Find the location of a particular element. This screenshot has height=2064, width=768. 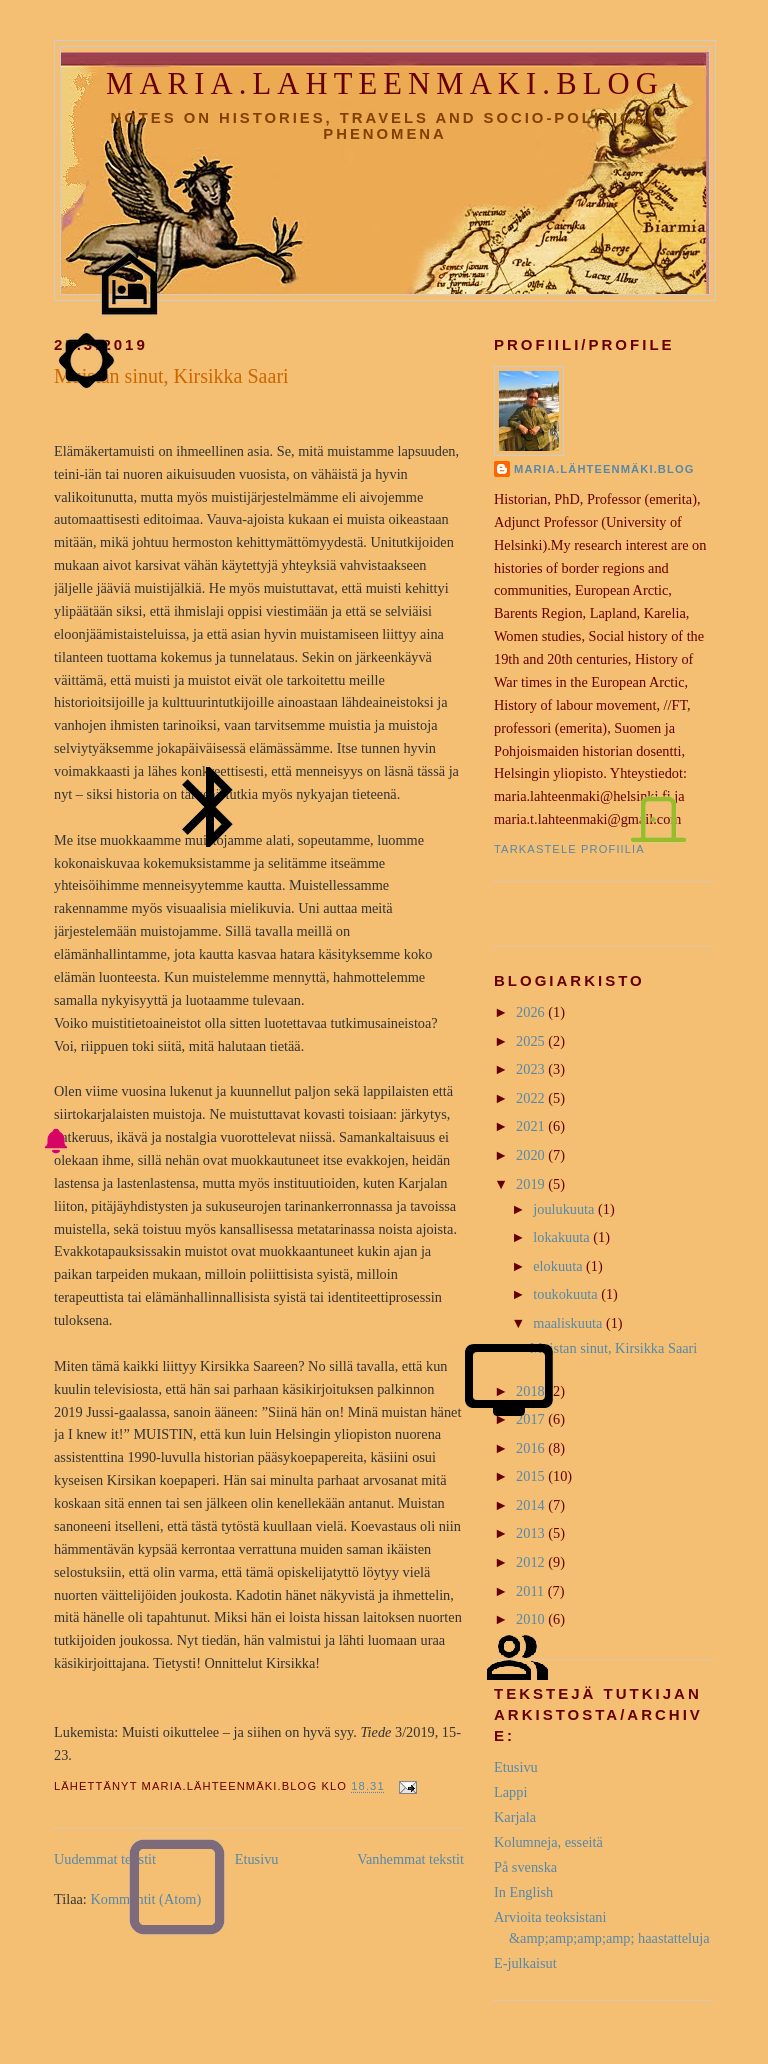

view notifications is located at coordinates (56, 1141).